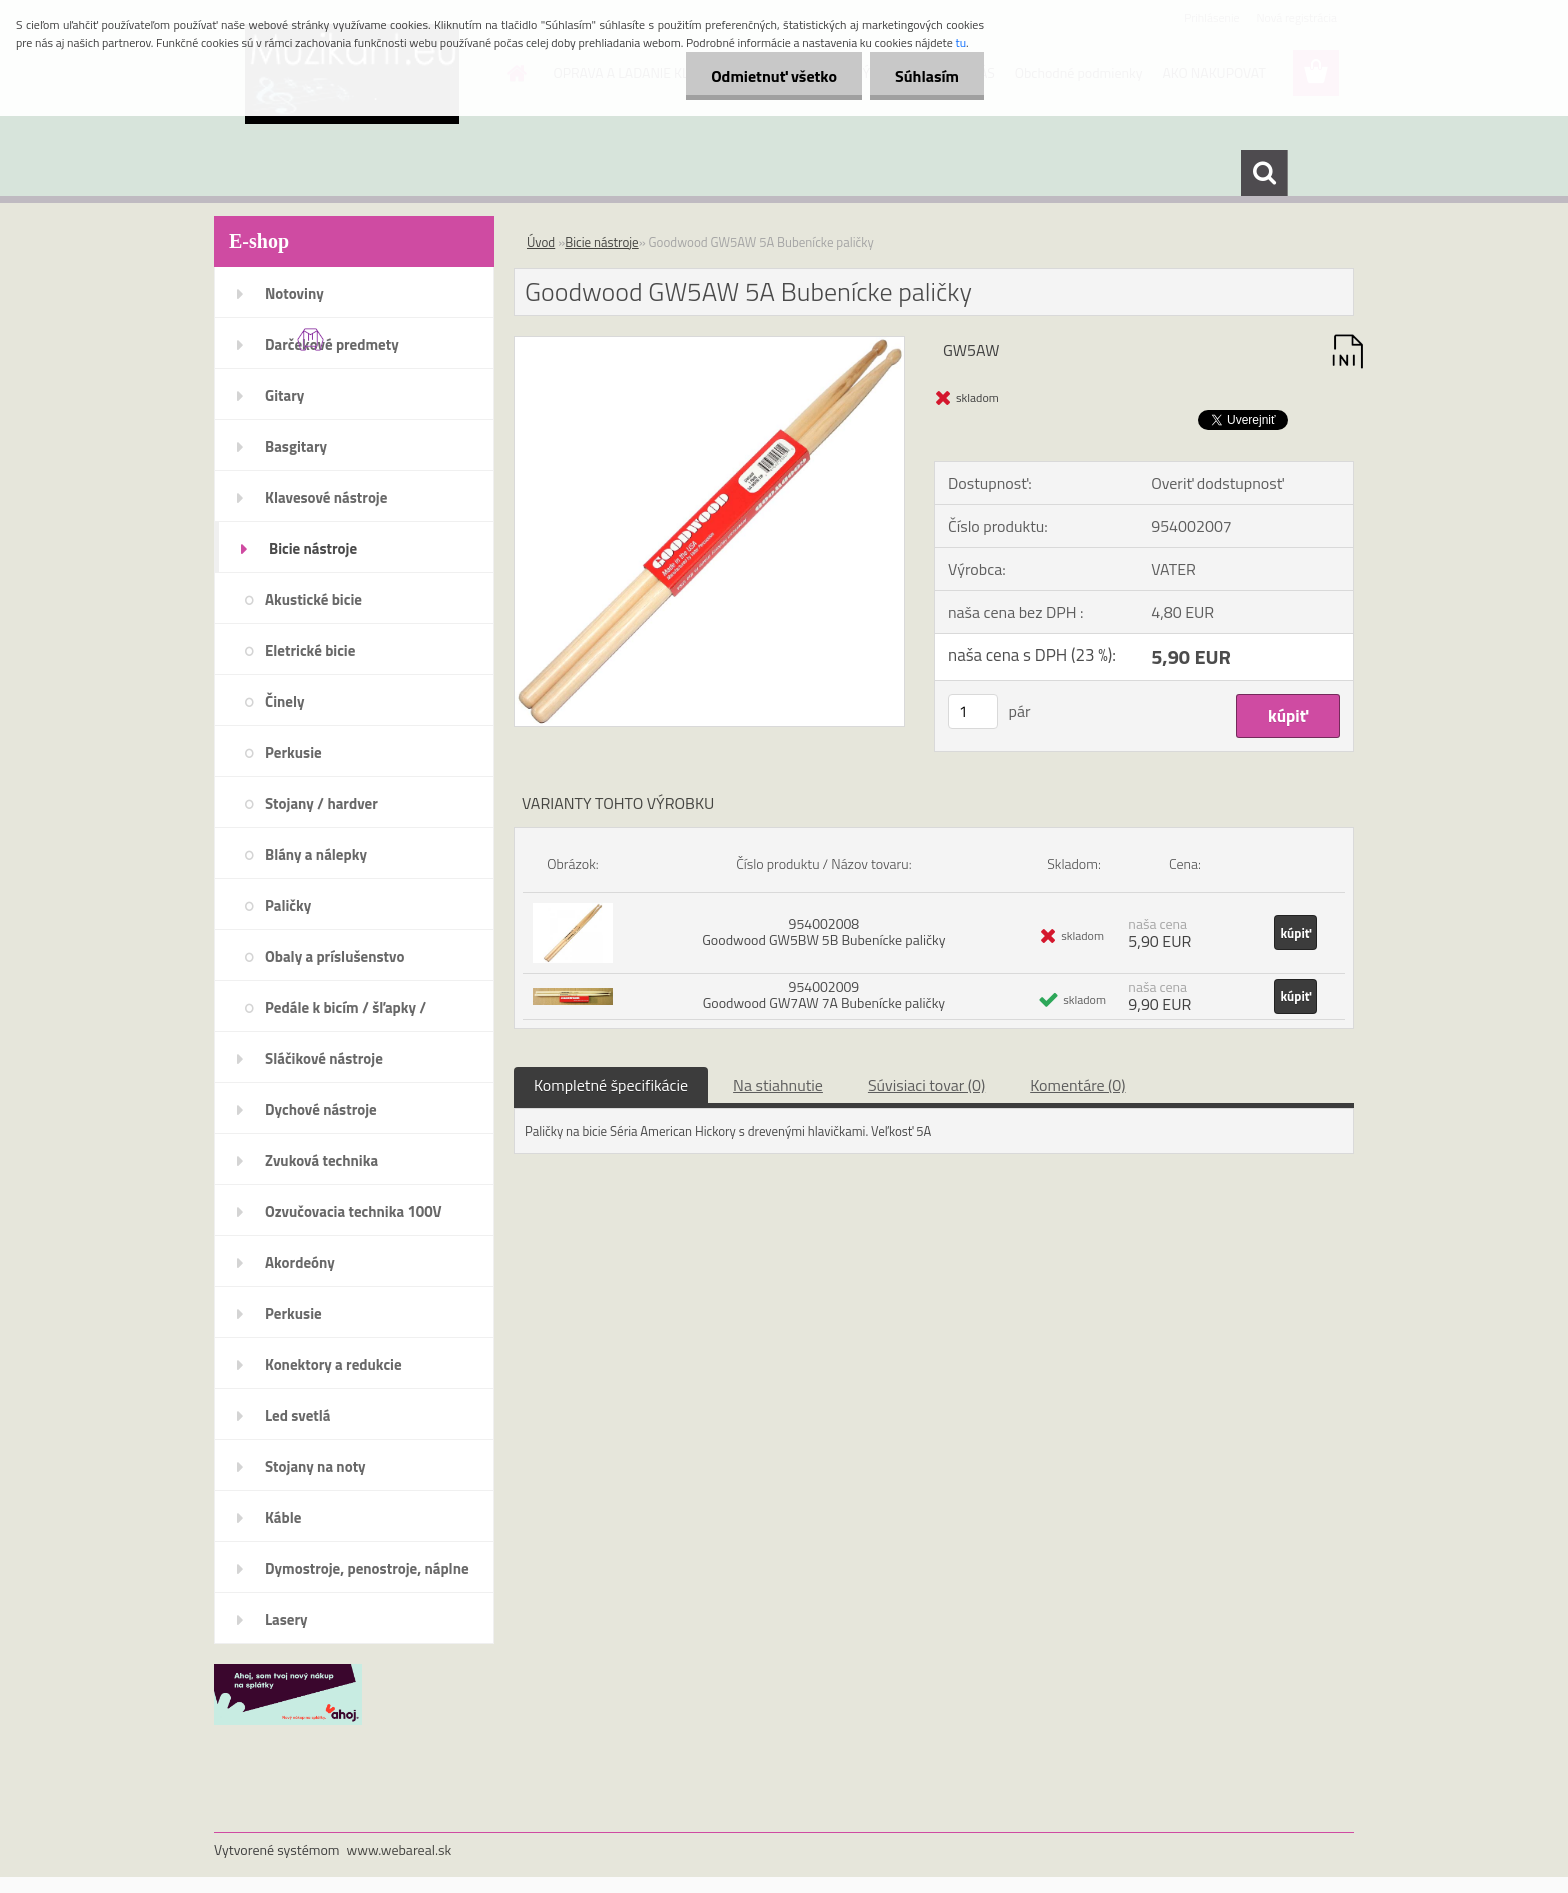 The height and width of the screenshot is (1893, 1568). Describe the element at coordinates (1348, 351) in the screenshot. I see `view or open an INI configuration file` at that location.